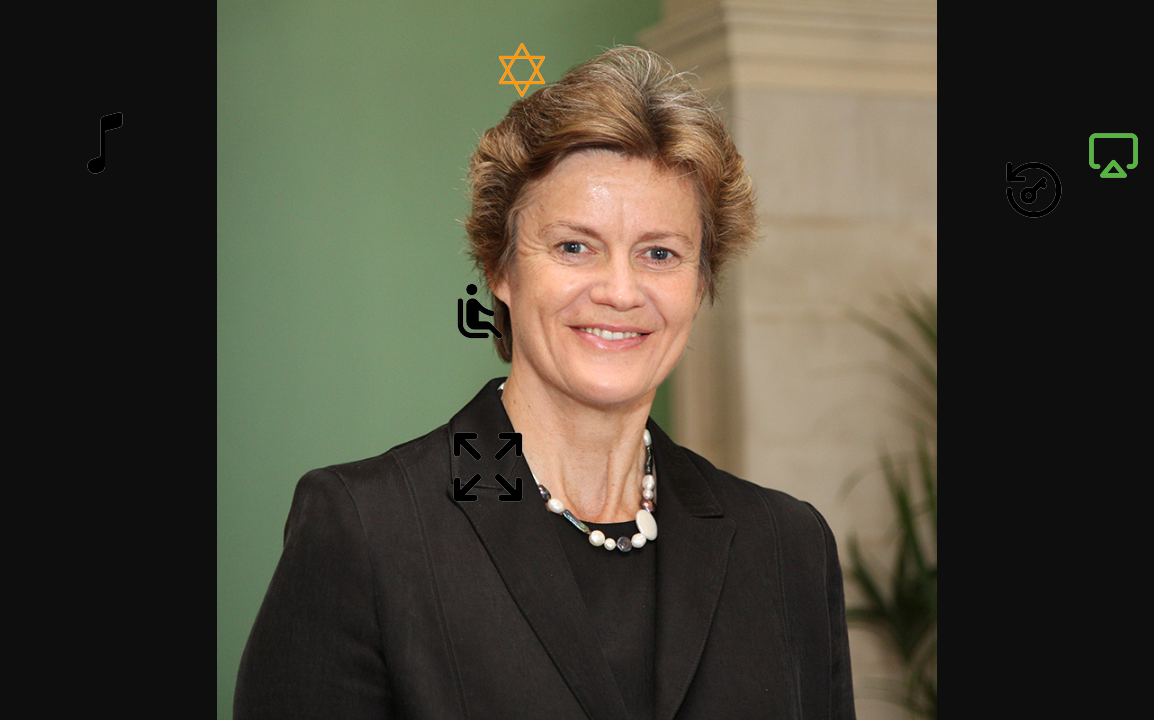 This screenshot has width=1154, height=720. I want to click on rotate or reset encryption key, so click(1034, 190).